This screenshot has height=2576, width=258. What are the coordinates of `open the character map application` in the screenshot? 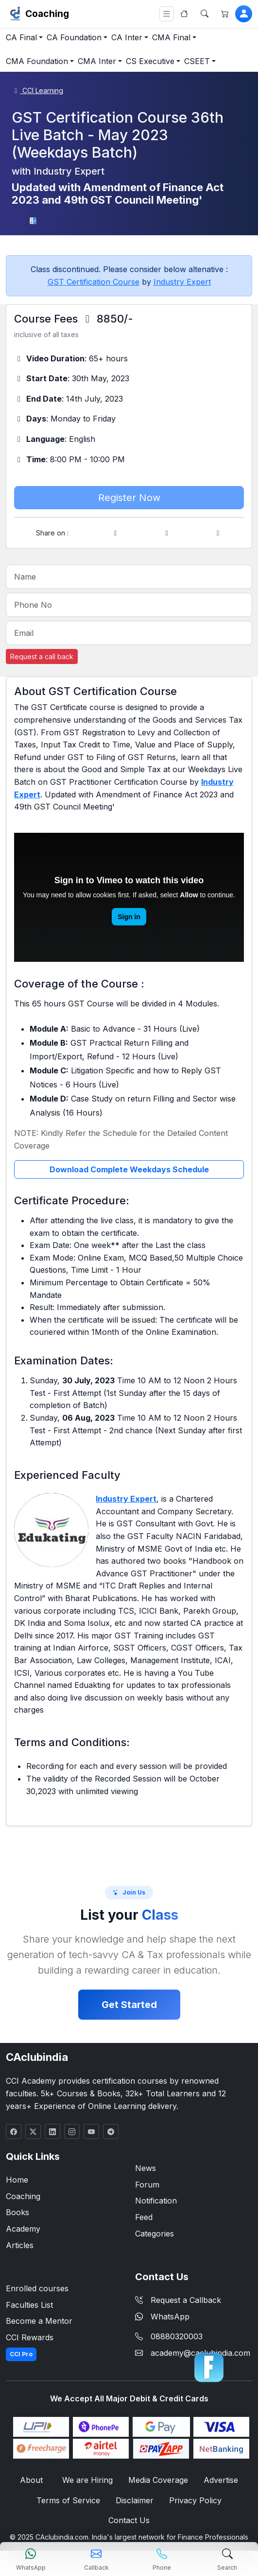 It's located at (33, 221).